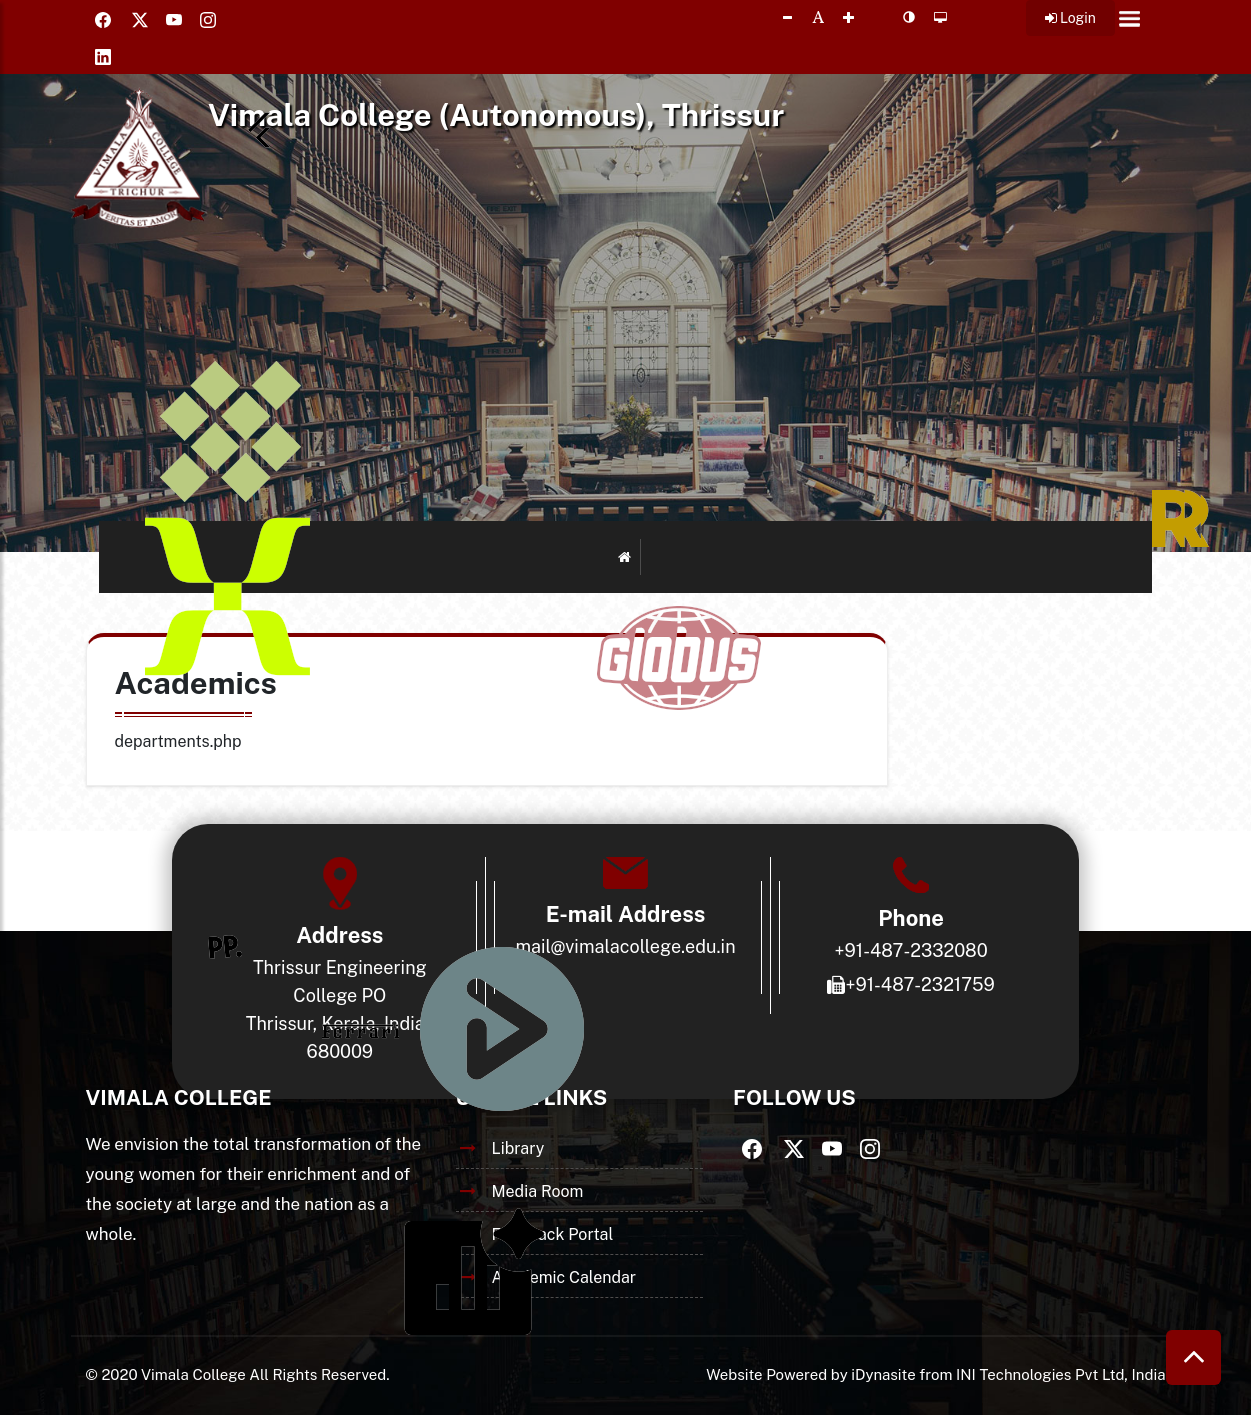 This screenshot has width=1251, height=1415. What do you see at coordinates (1180, 518) in the screenshot?
I see `remedy entertainment company logo` at bounding box center [1180, 518].